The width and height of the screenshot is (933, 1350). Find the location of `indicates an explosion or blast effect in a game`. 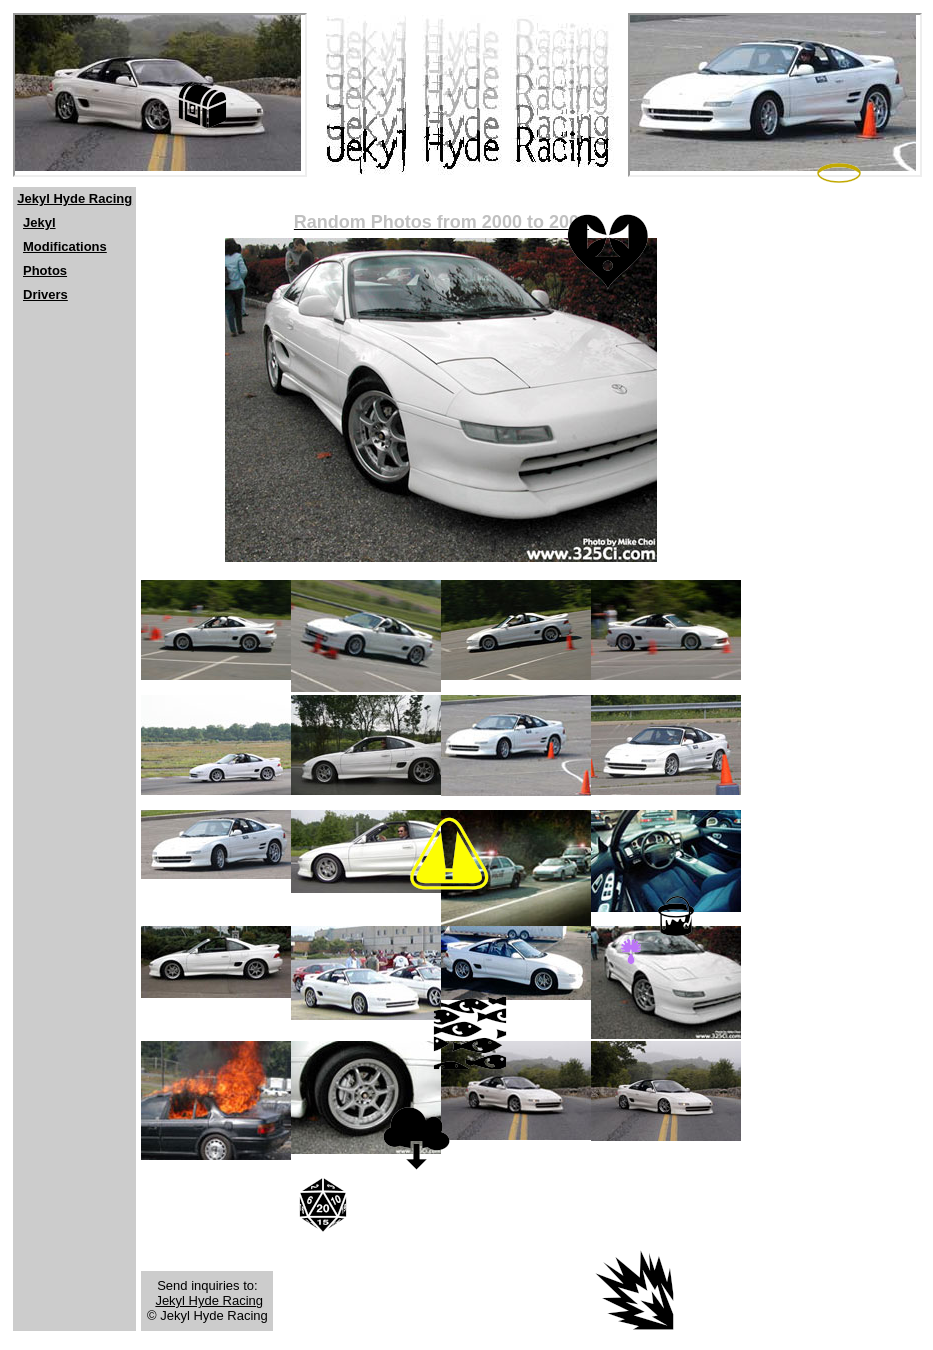

indicates an explosion or blast effect in a game is located at coordinates (634, 1289).